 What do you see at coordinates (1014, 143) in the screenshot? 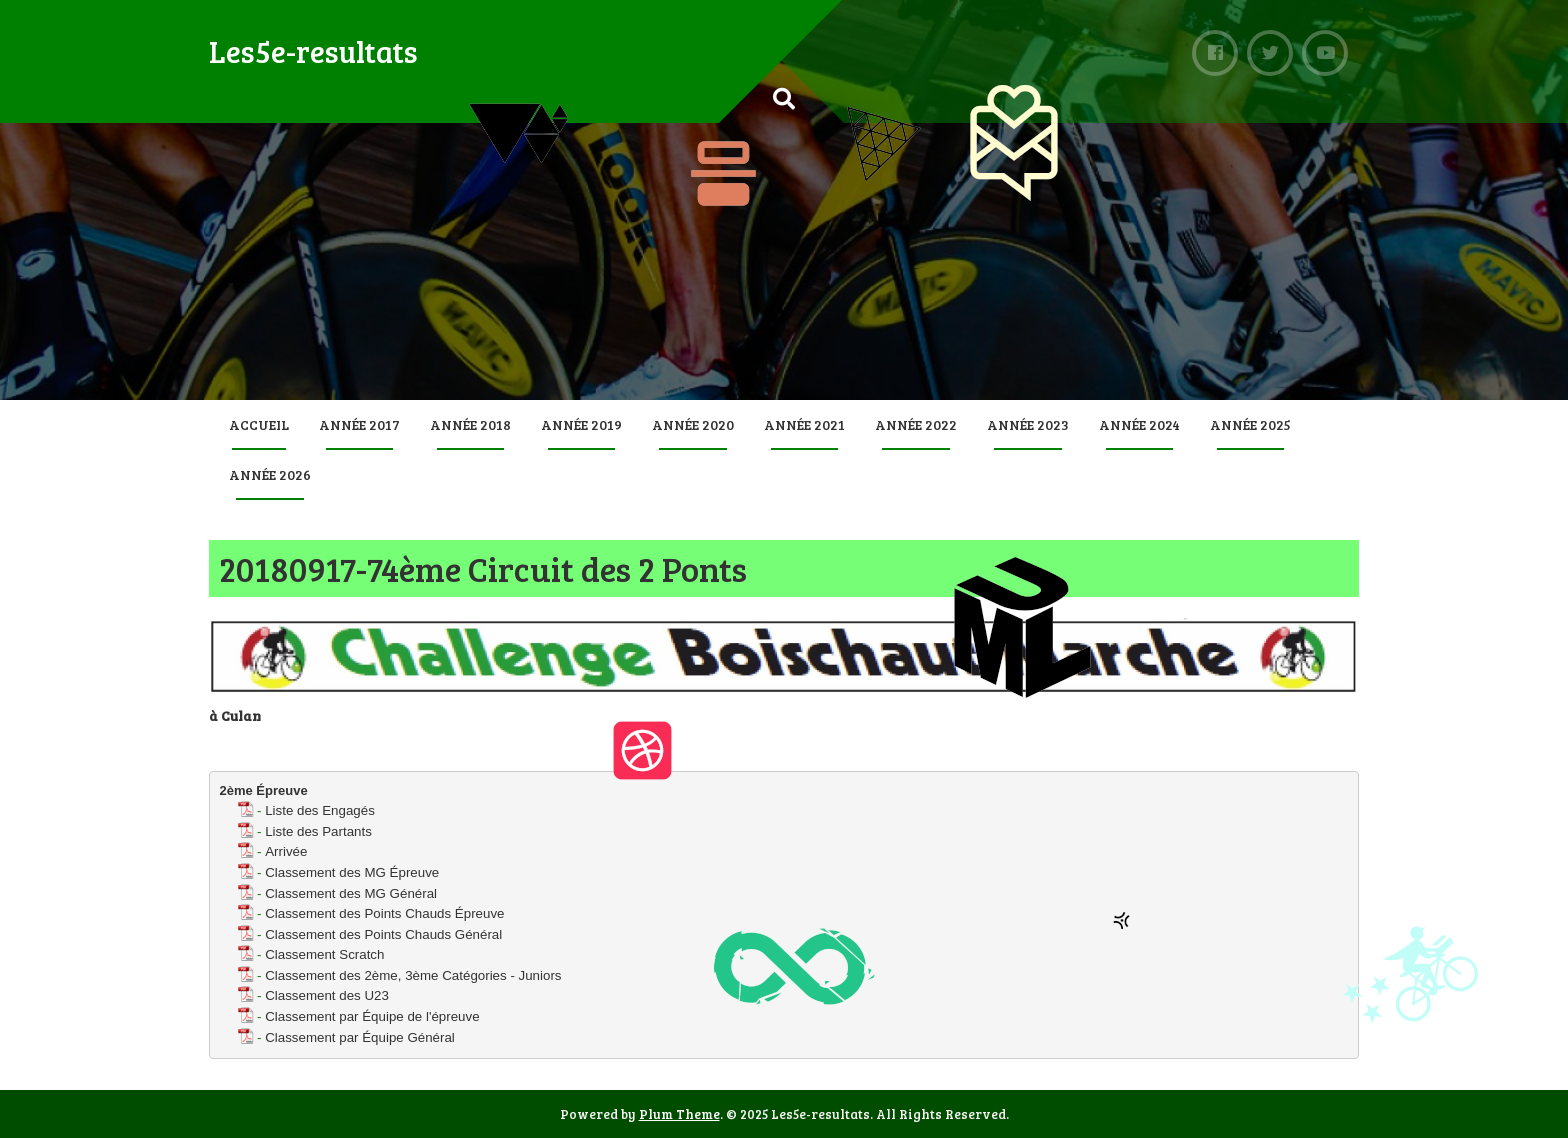
I see `open tinyletter email newsletter service` at bounding box center [1014, 143].